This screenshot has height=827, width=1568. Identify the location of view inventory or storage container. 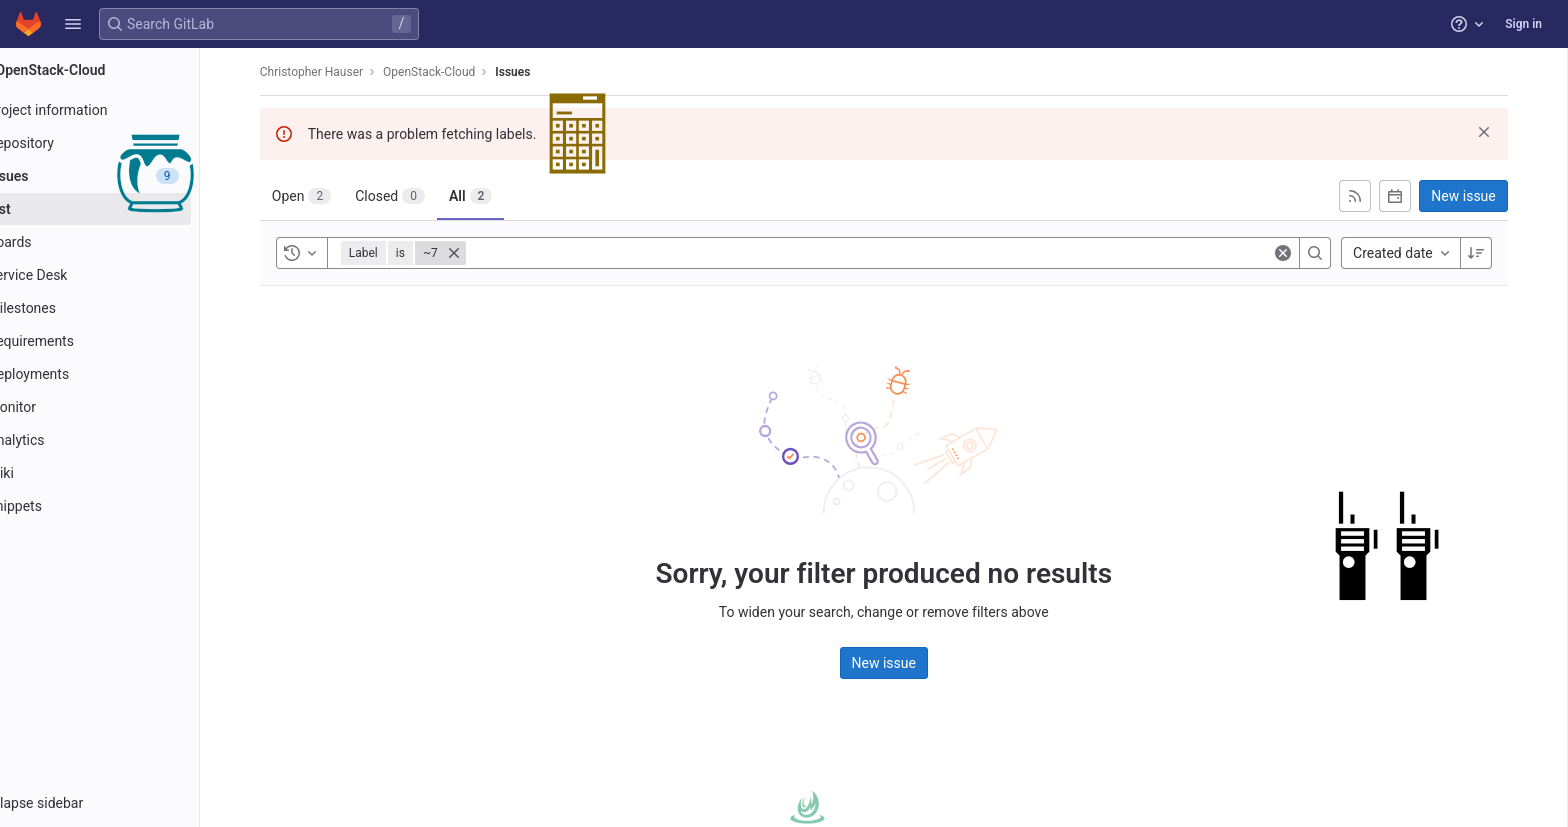
(155, 173).